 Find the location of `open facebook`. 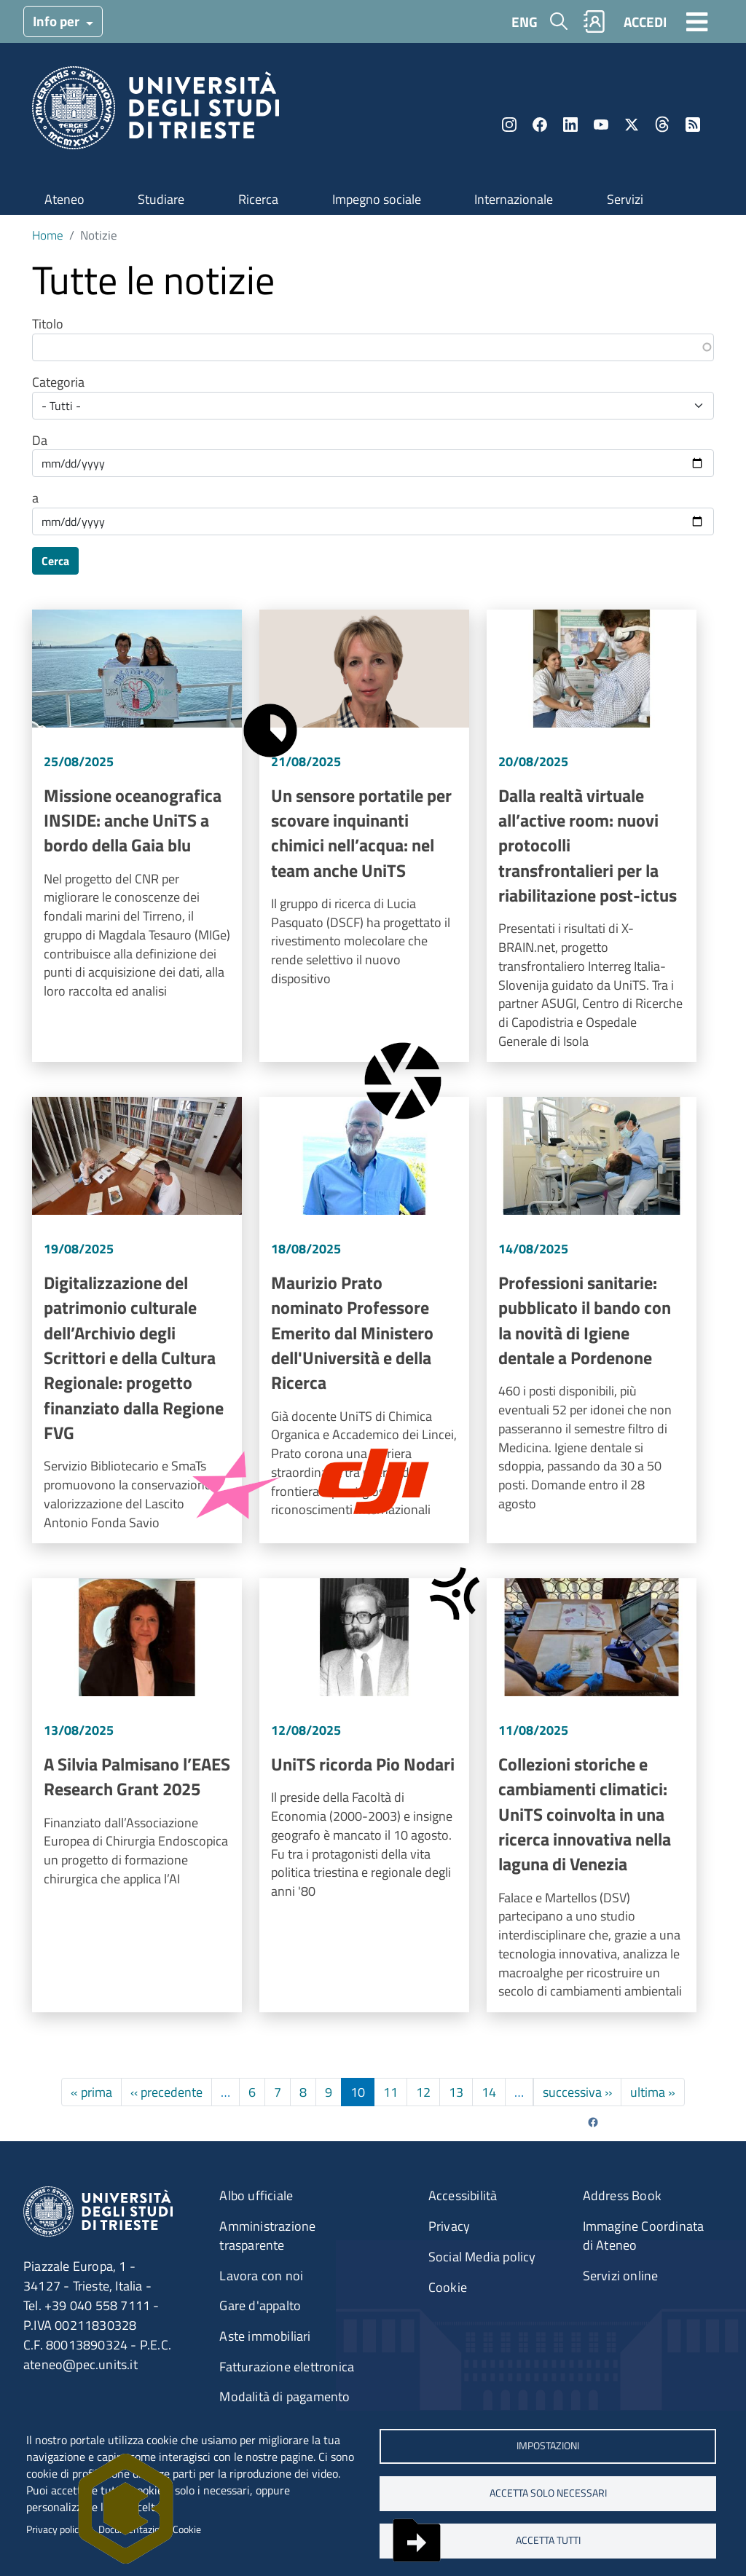

open facebook is located at coordinates (593, 2122).